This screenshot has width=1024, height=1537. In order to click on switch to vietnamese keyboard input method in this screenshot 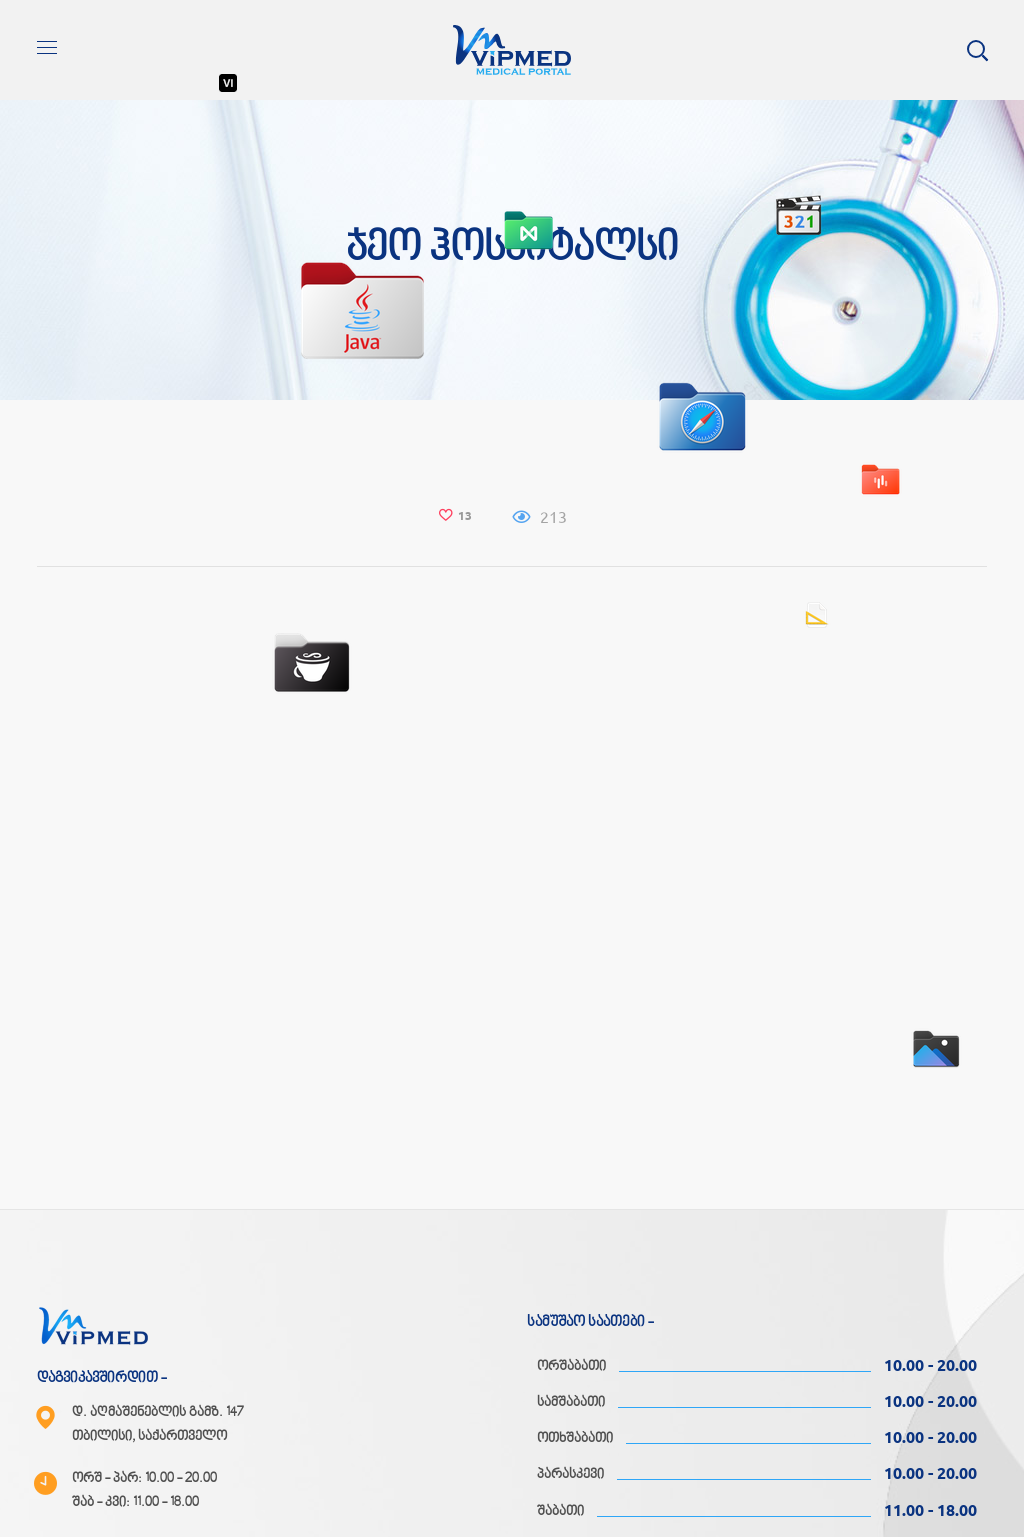, I will do `click(228, 83)`.